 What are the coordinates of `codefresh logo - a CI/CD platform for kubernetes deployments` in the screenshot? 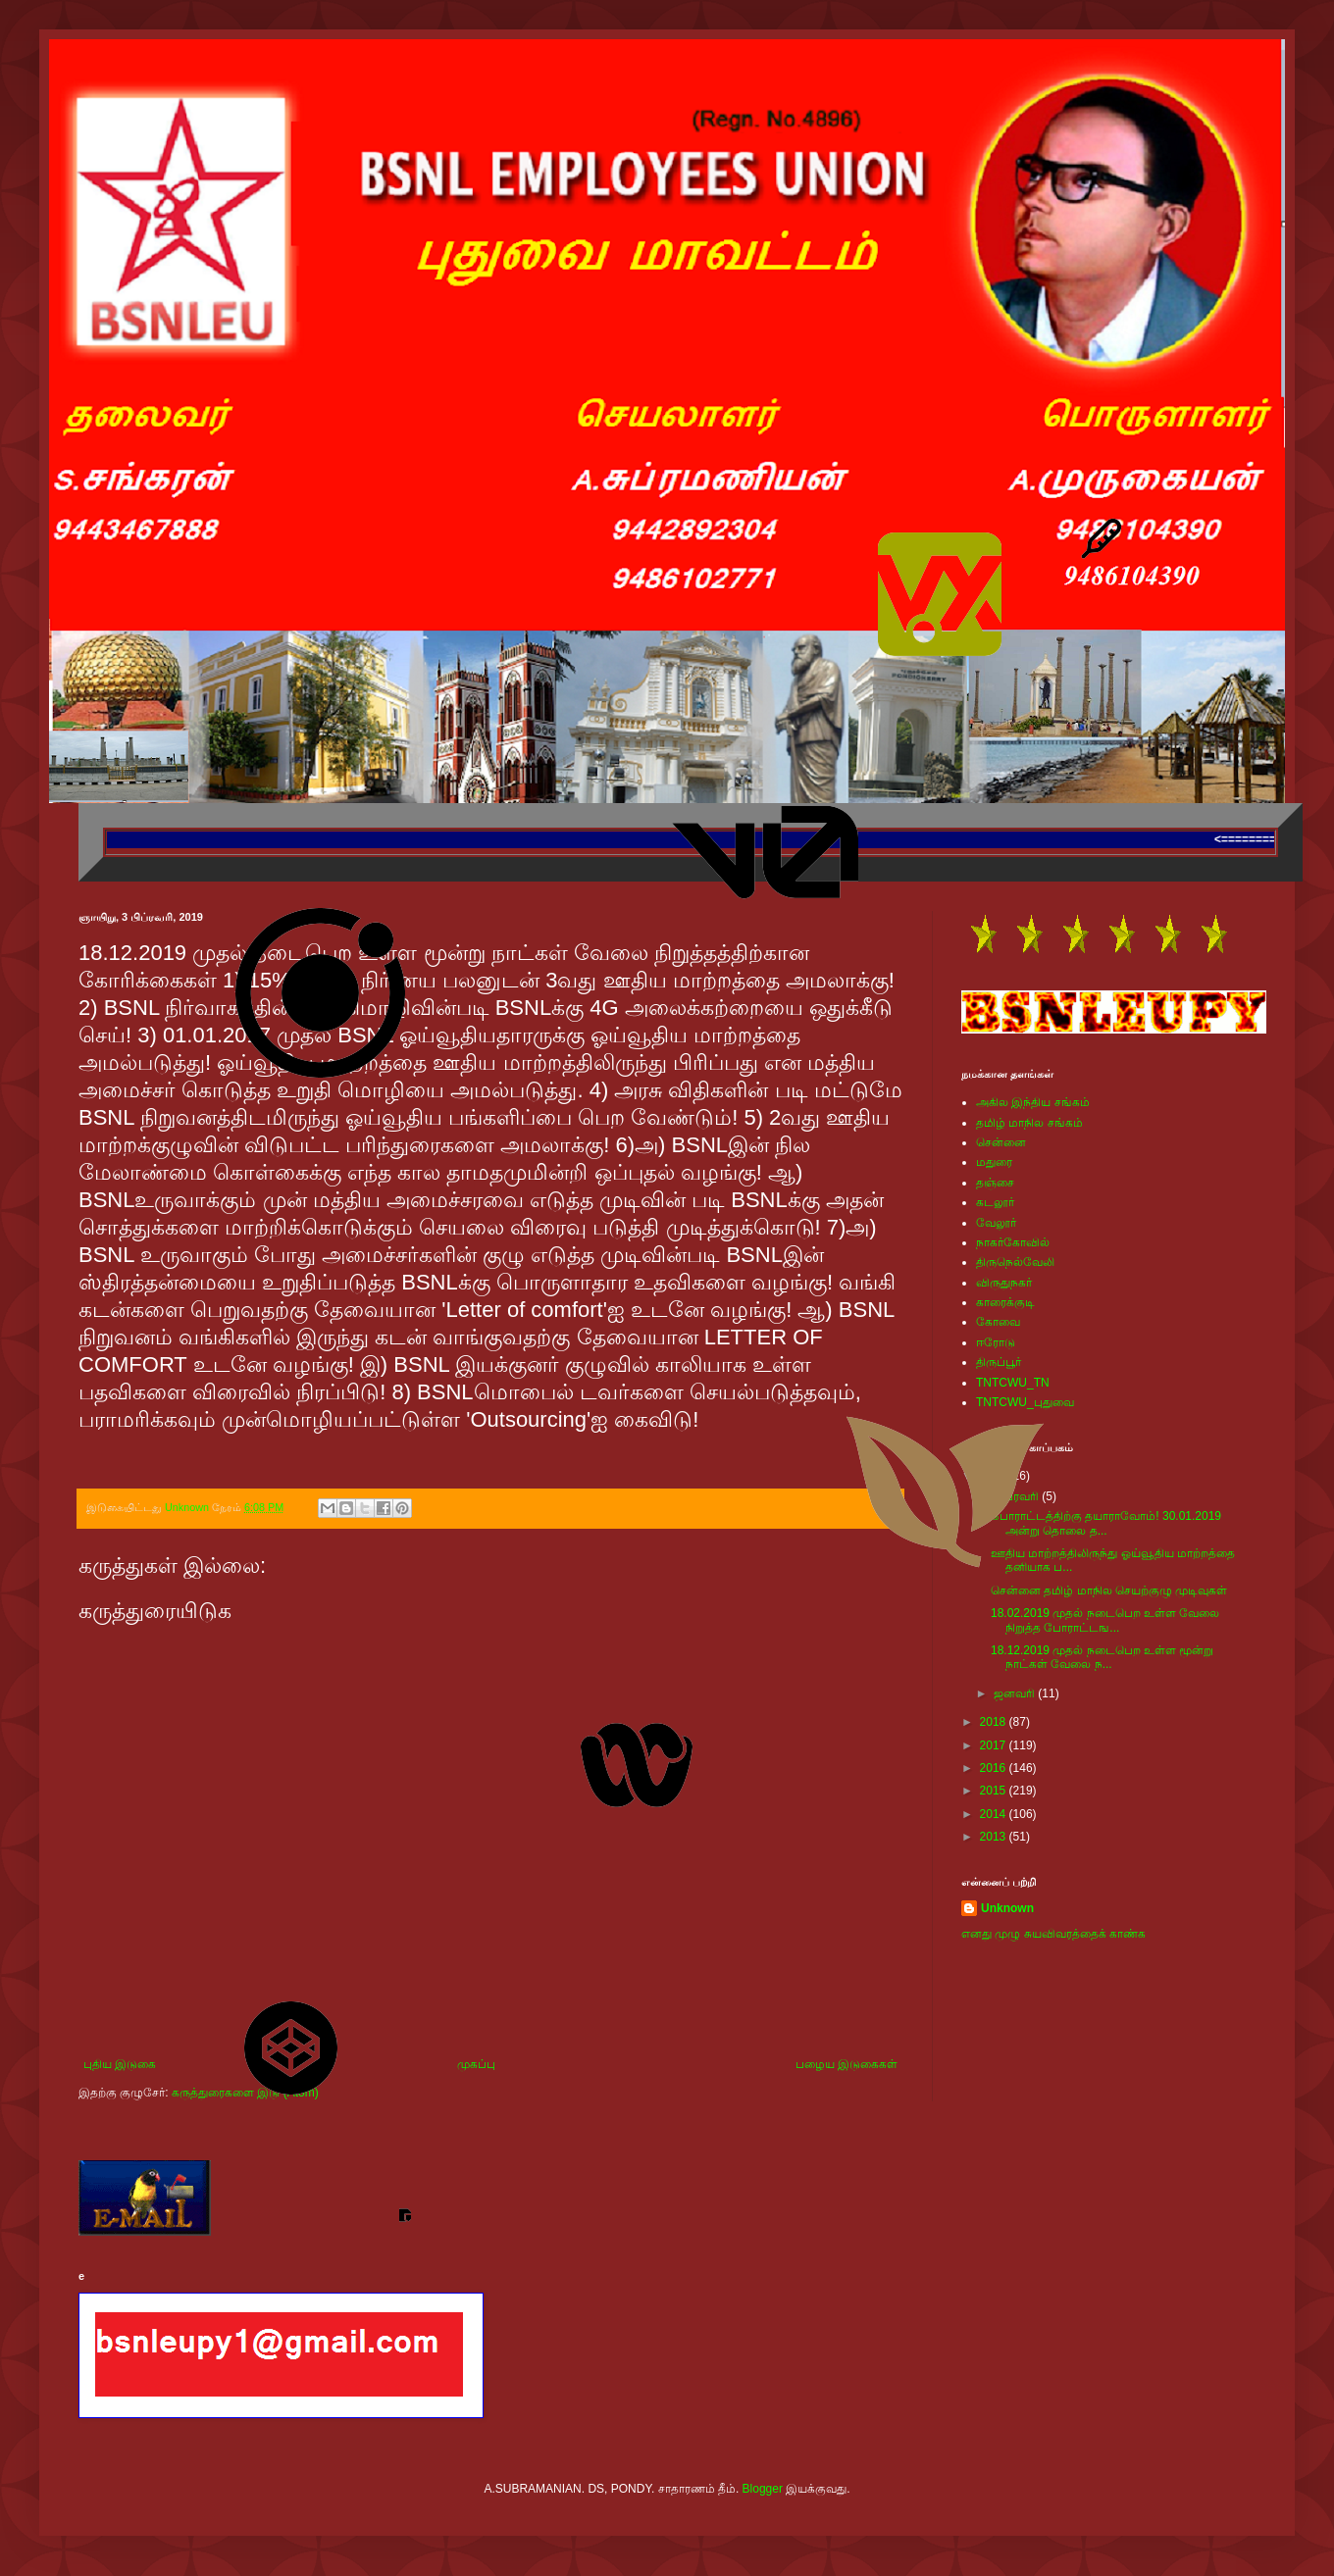 It's located at (945, 1491).